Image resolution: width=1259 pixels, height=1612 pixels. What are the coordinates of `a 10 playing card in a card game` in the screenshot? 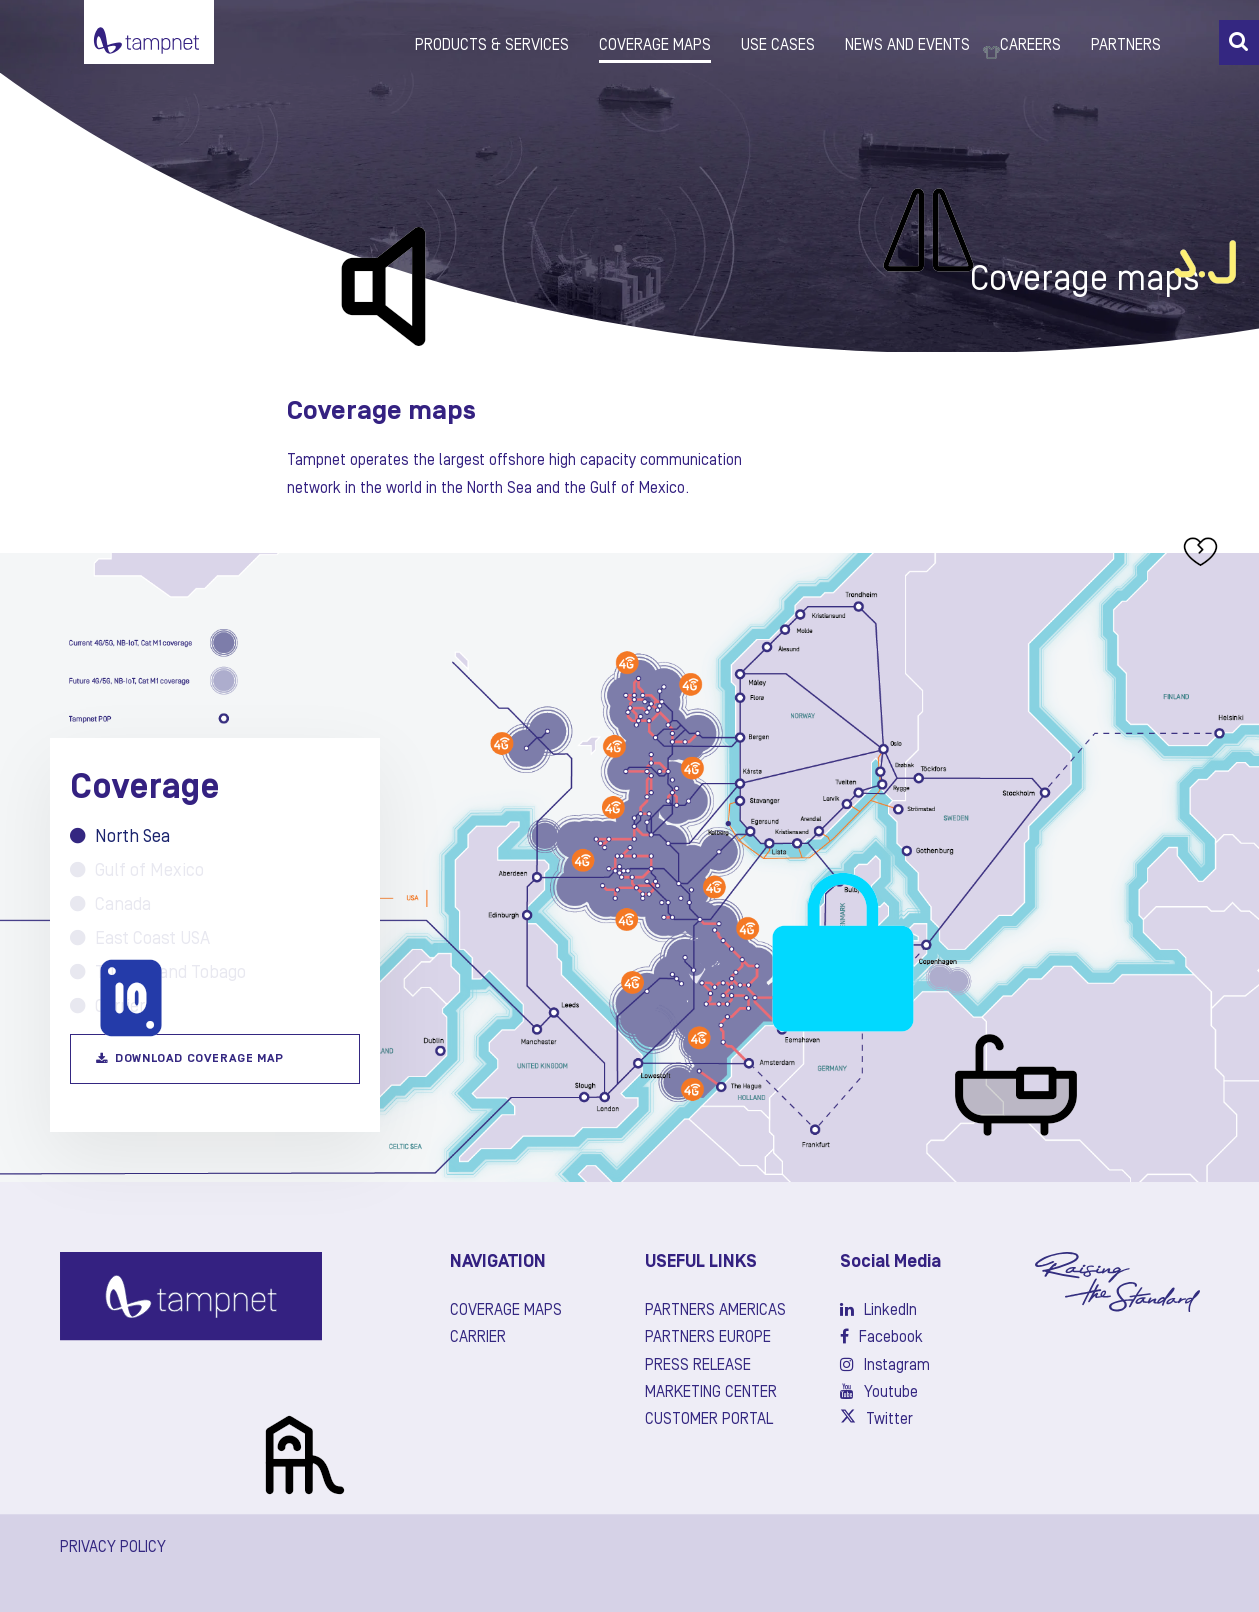 It's located at (131, 998).